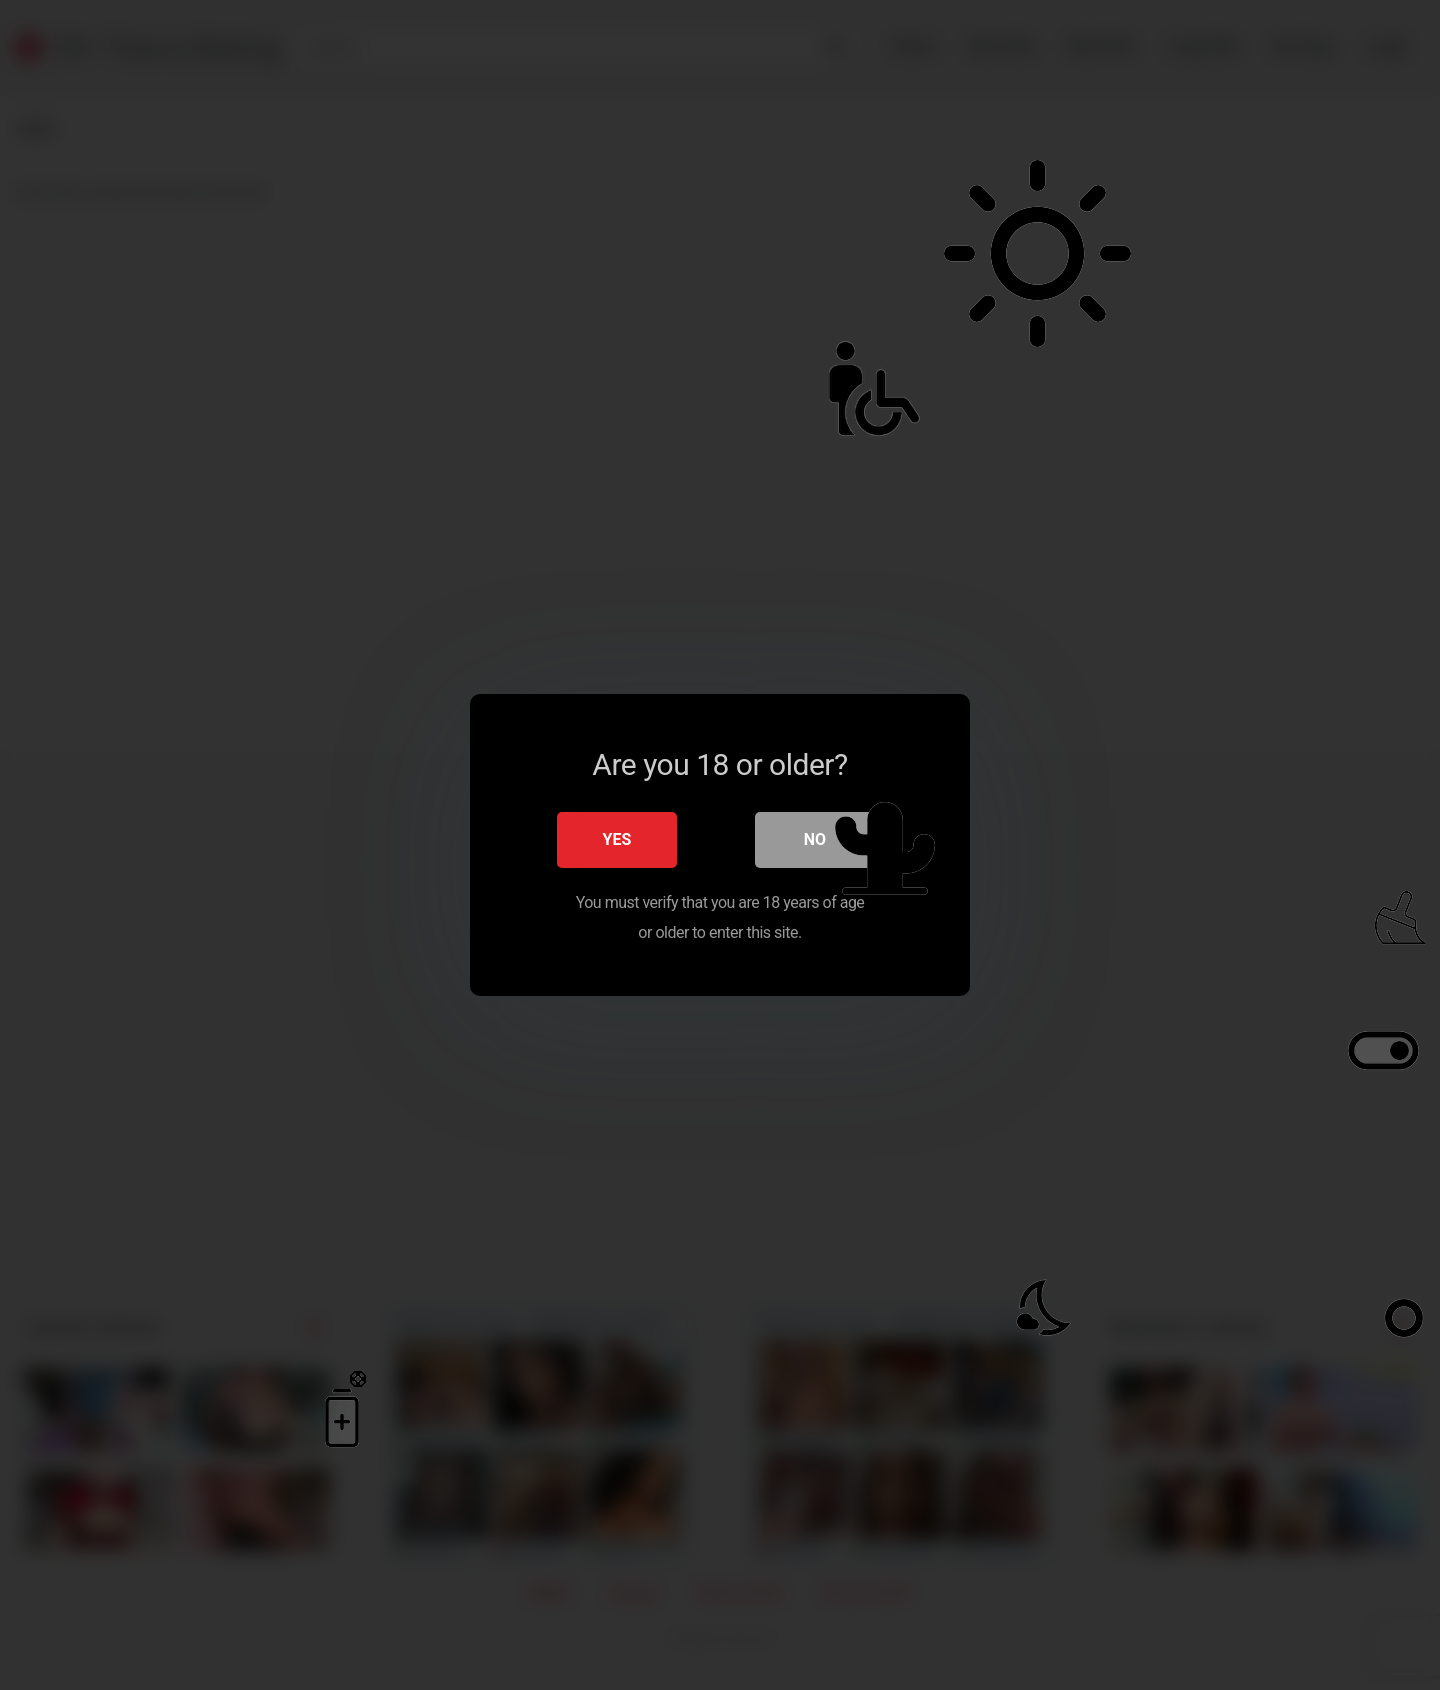 This screenshot has height=1690, width=1440. I want to click on switch to dark mode or night theme, so click(1047, 1307).